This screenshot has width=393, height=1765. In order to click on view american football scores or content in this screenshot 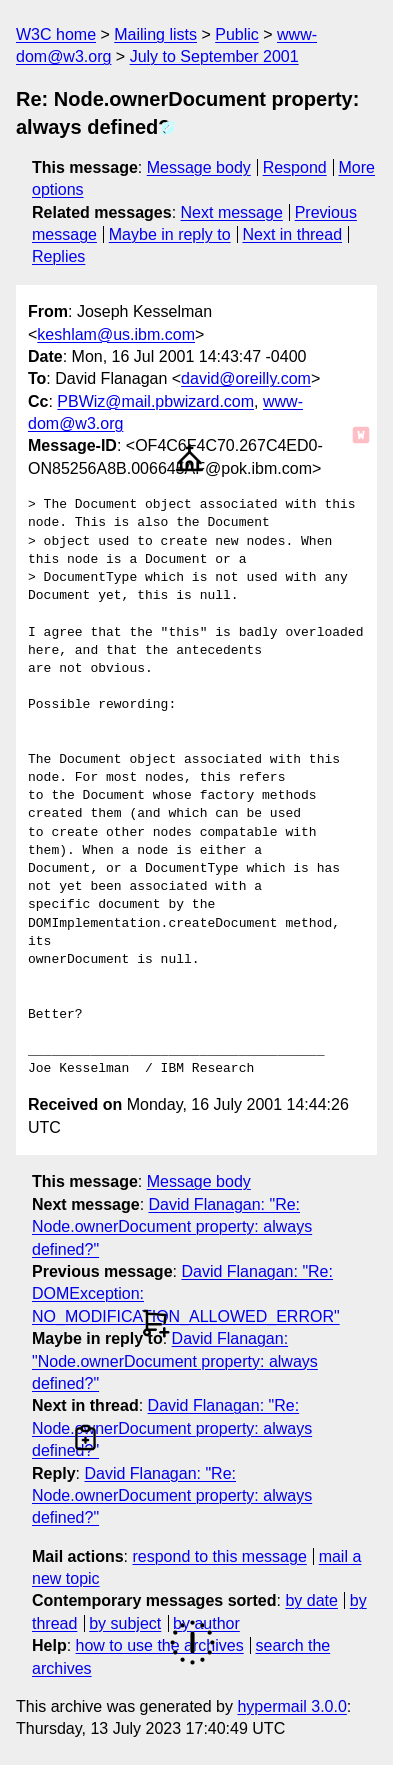, I will do `click(168, 128)`.